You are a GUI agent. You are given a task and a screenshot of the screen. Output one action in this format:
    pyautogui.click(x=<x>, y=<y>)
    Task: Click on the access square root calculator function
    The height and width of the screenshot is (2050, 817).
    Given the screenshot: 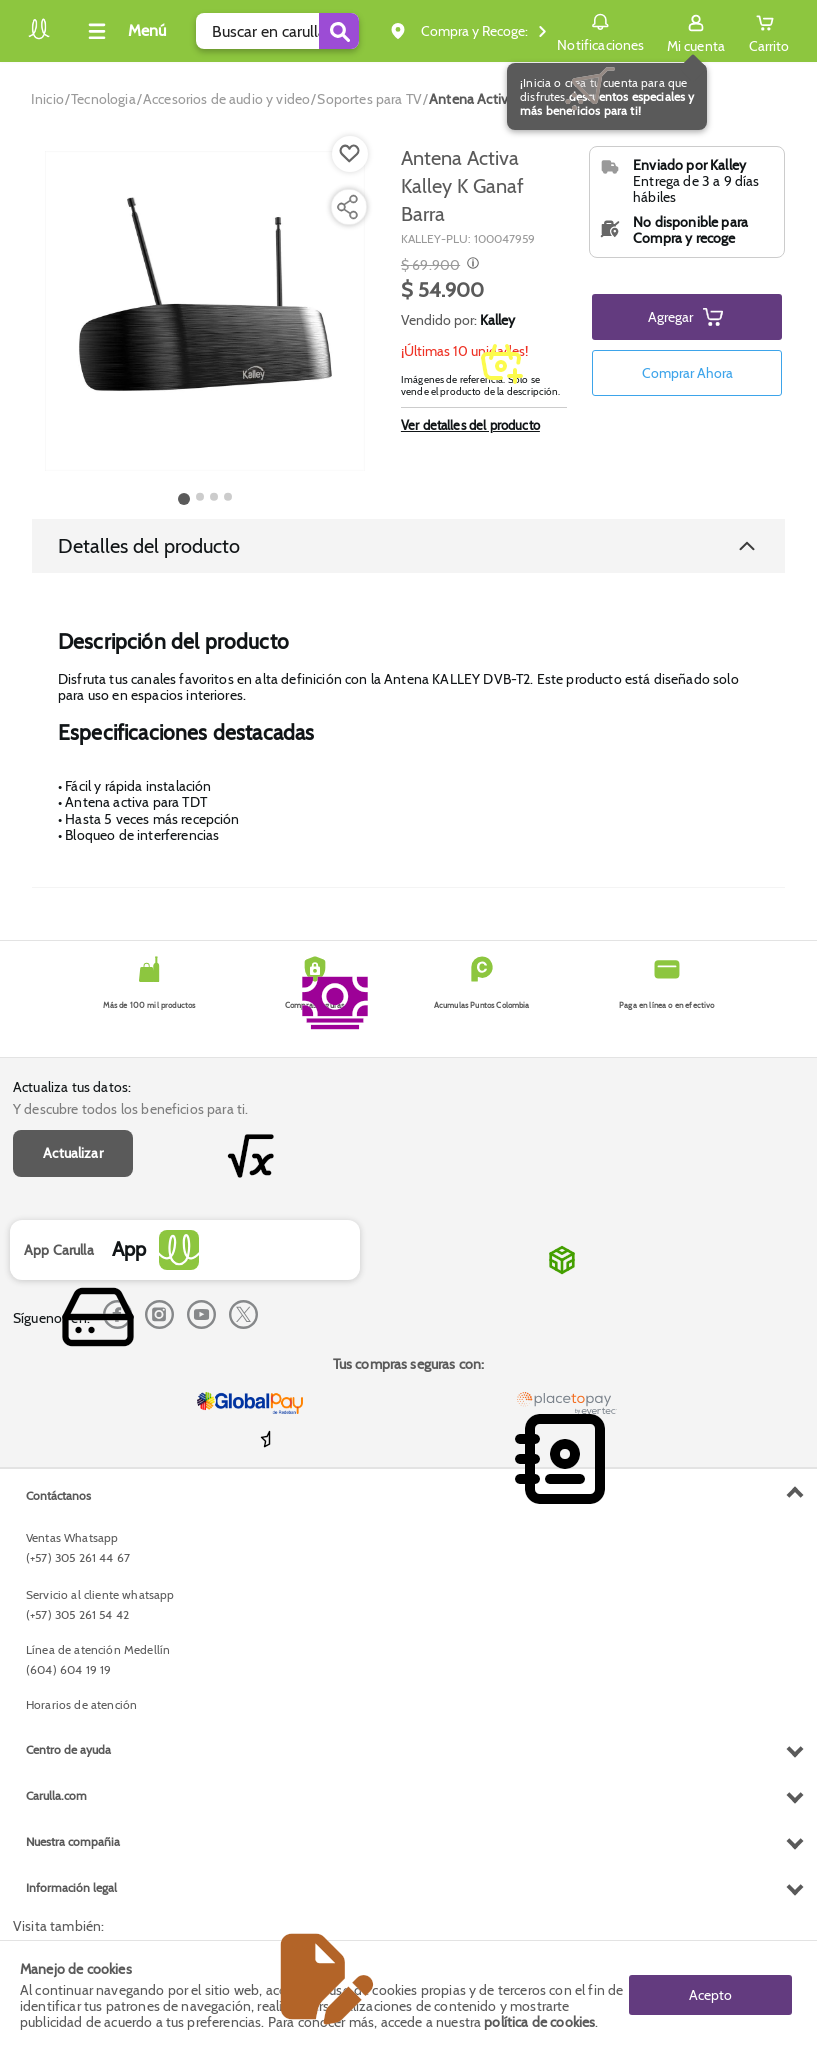 What is the action you would take?
    pyautogui.click(x=252, y=1156)
    